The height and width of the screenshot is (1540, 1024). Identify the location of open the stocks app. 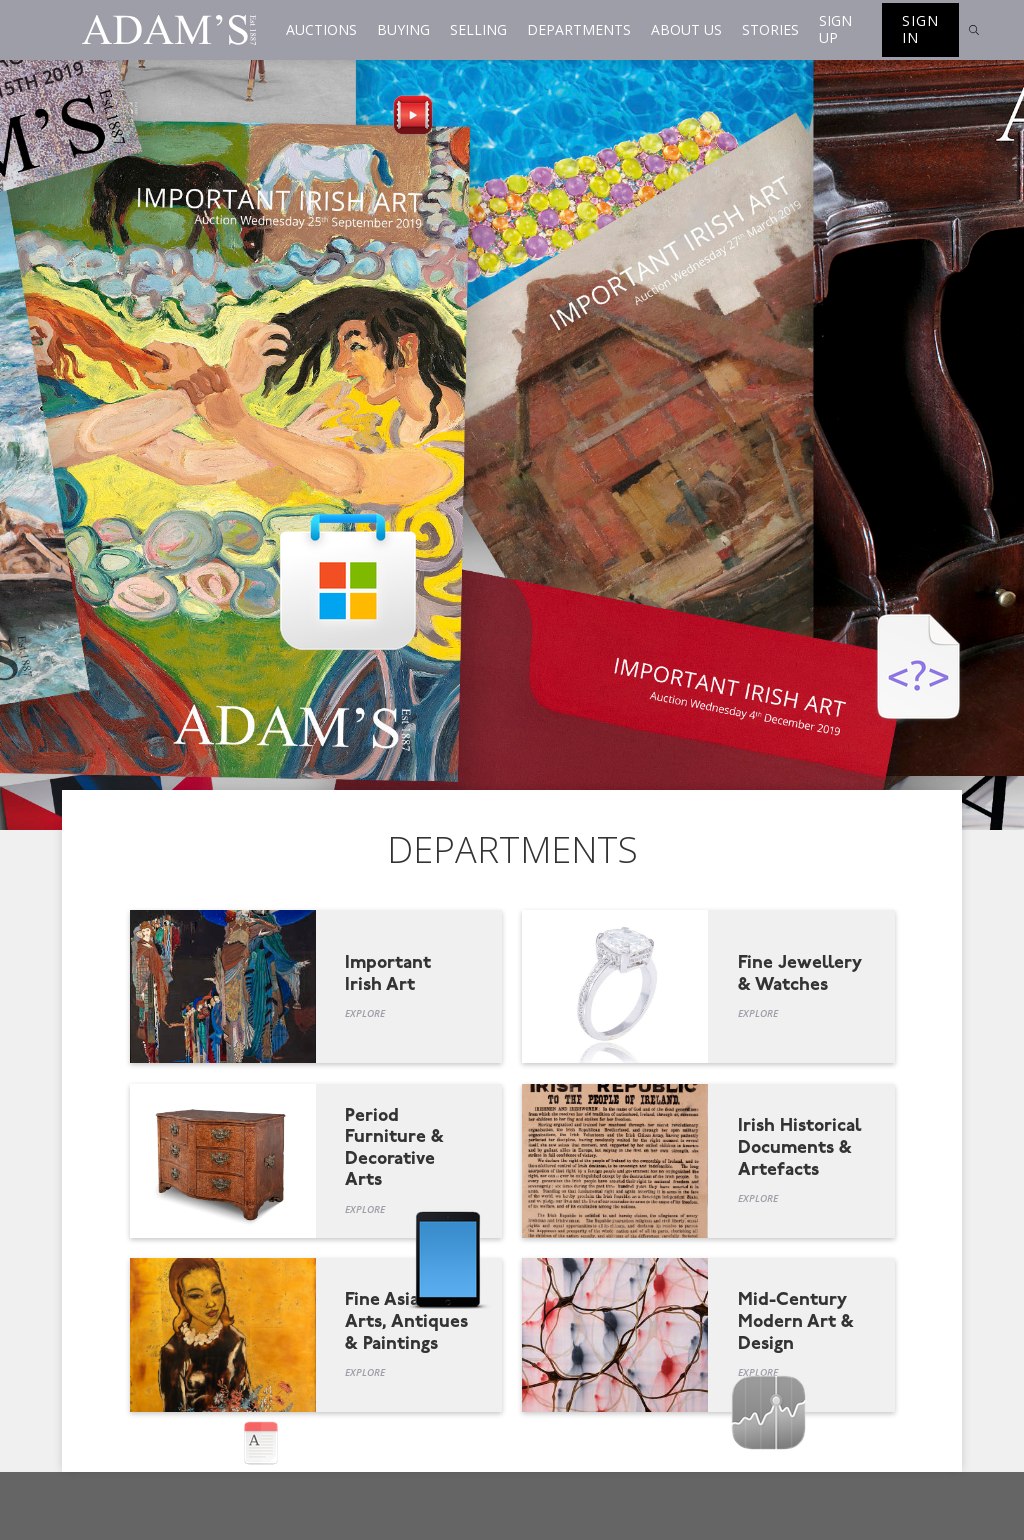
(768, 1412).